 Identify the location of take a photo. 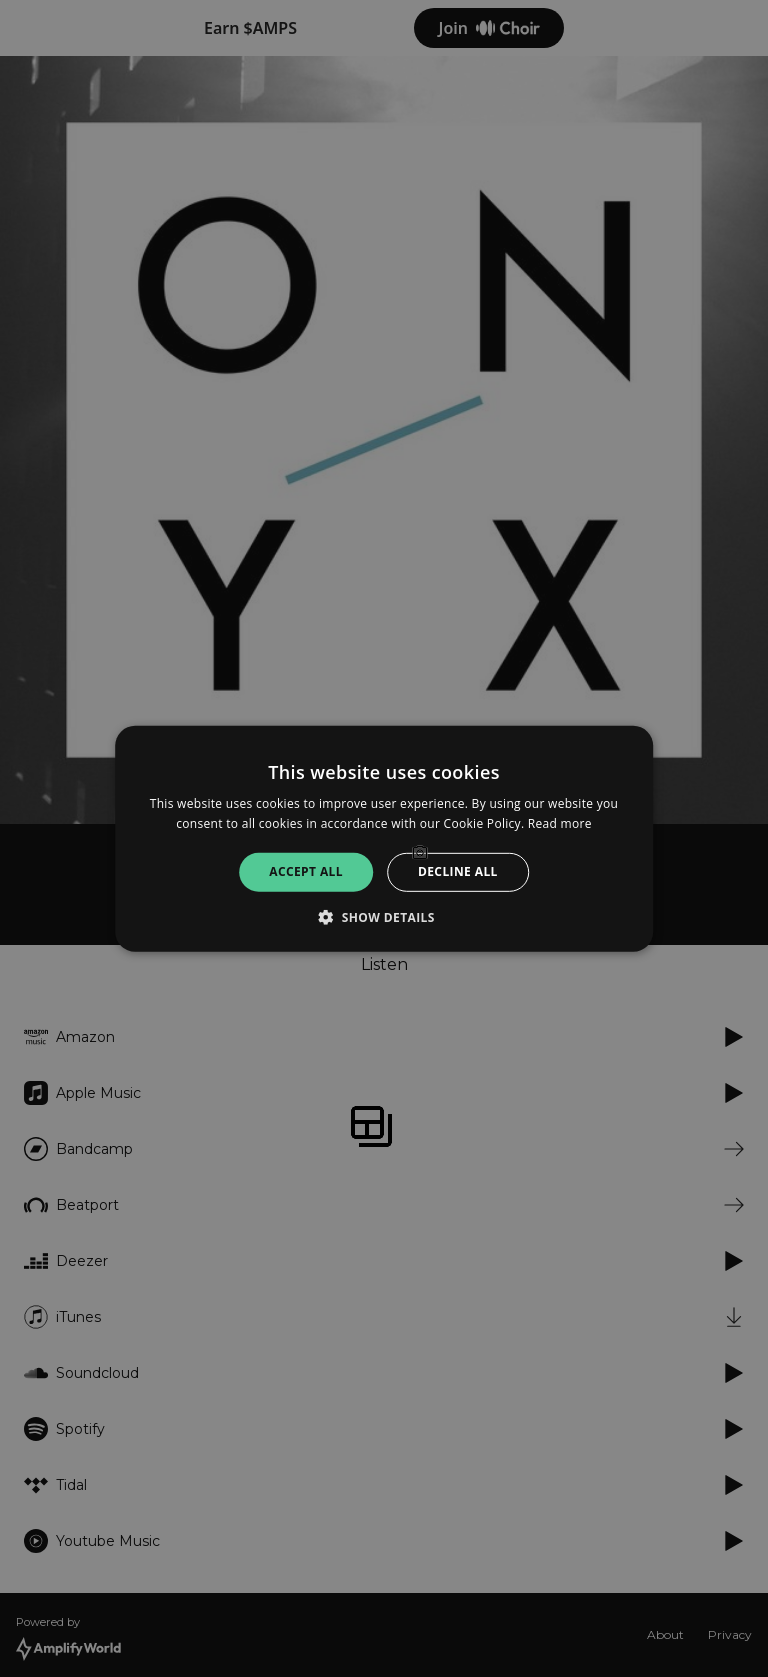
(420, 853).